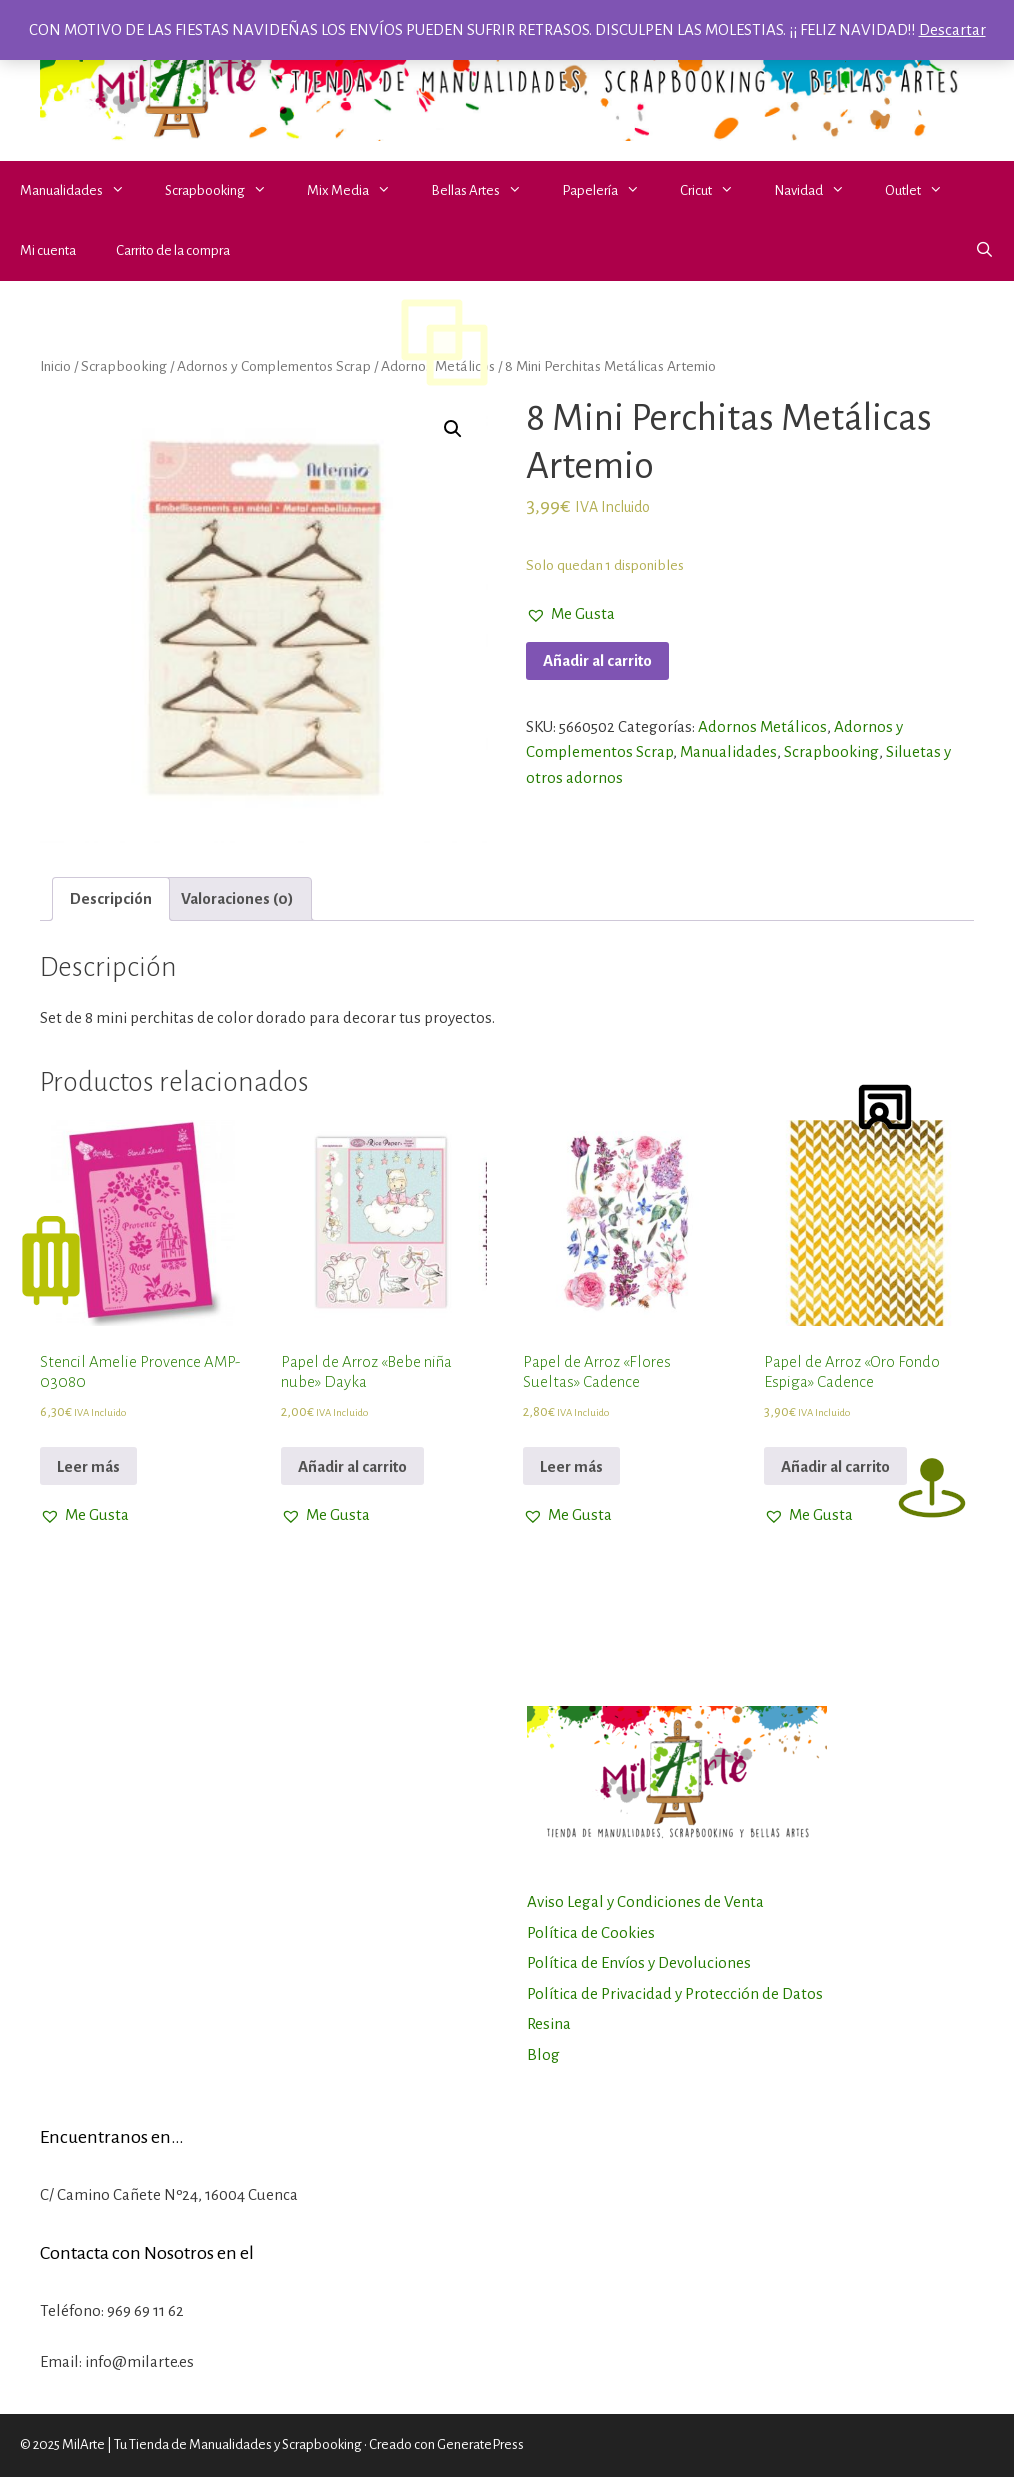  Describe the element at coordinates (444, 342) in the screenshot. I see `merge or intersect selected layers` at that location.